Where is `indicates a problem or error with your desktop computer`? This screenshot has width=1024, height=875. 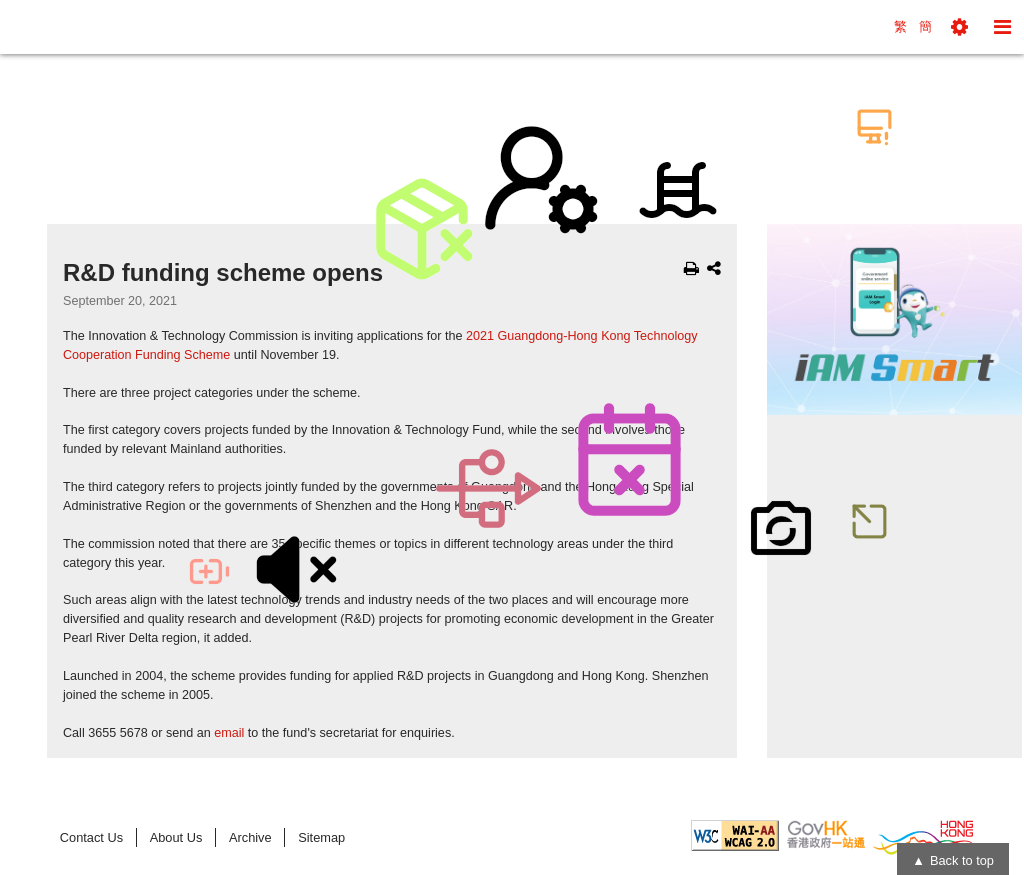 indicates a problem or error with your desktop computer is located at coordinates (874, 126).